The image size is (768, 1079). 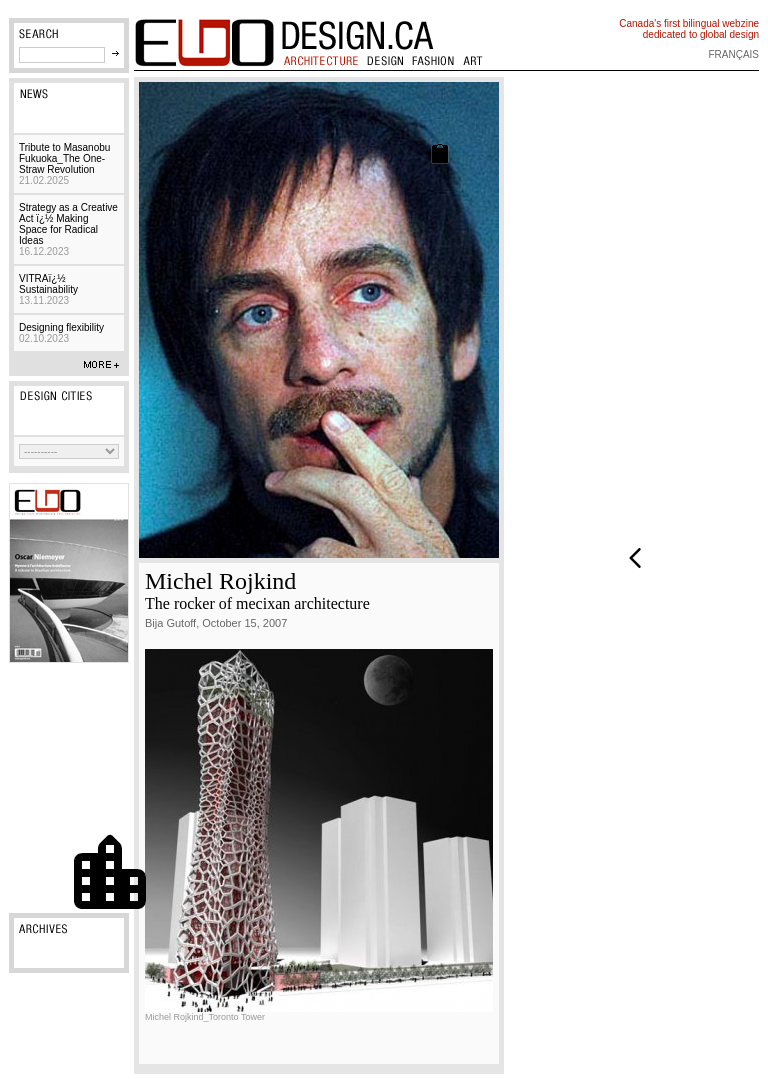 What do you see at coordinates (110, 873) in the screenshot?
I see `view city or urban locations` at bounding box center [110, 873].